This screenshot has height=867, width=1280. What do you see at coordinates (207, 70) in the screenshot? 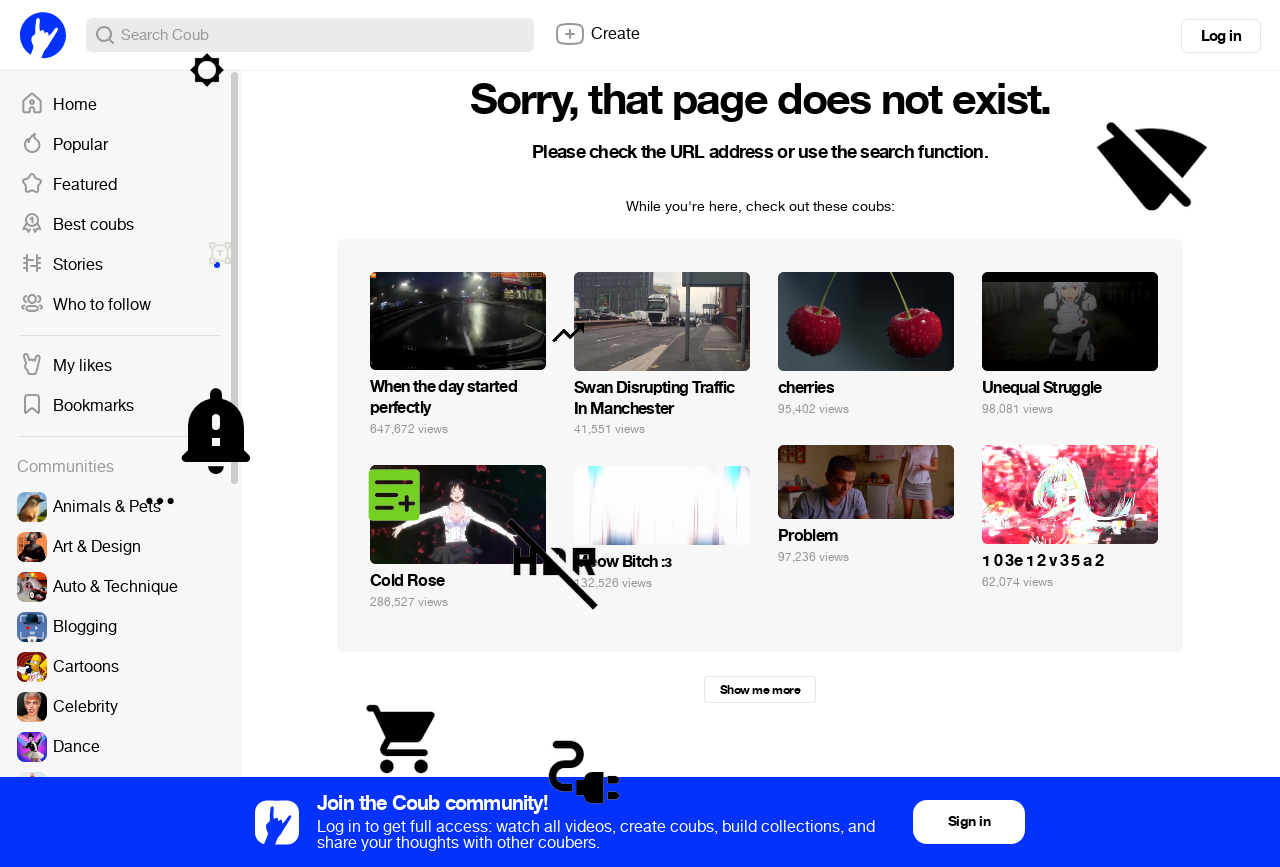
I see `adjust screen brightness to a lower setting` at bounding box center [207, 70].